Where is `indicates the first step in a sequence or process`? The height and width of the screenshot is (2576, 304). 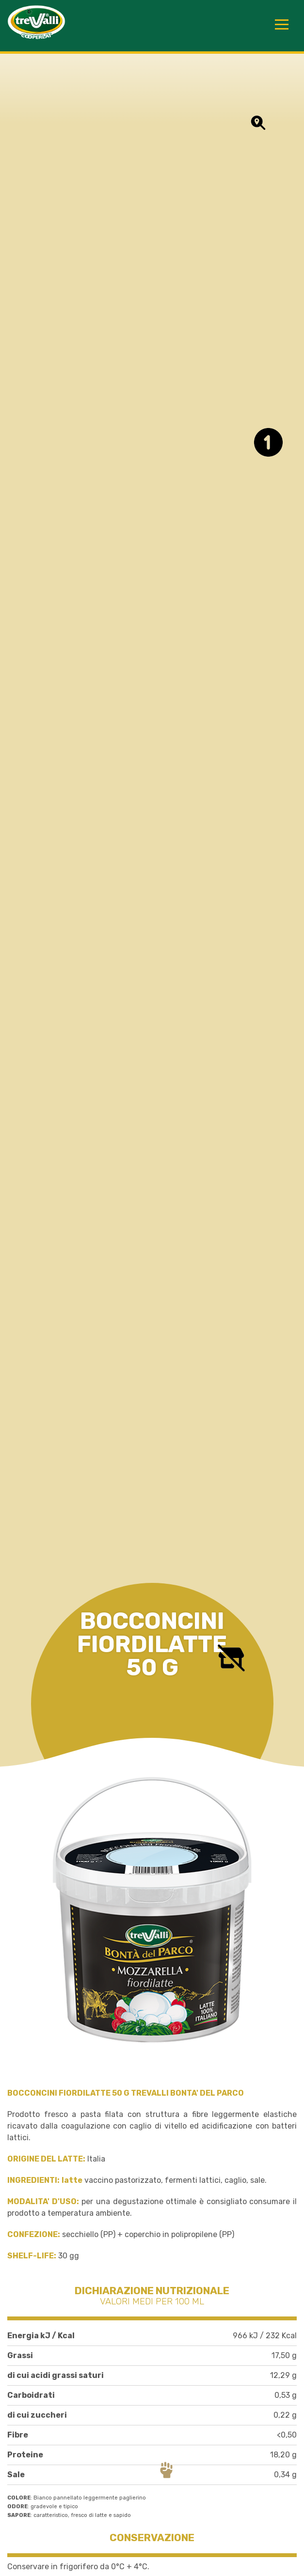
indicates the first step in a sequence or process is located at coordinates (268, 442).